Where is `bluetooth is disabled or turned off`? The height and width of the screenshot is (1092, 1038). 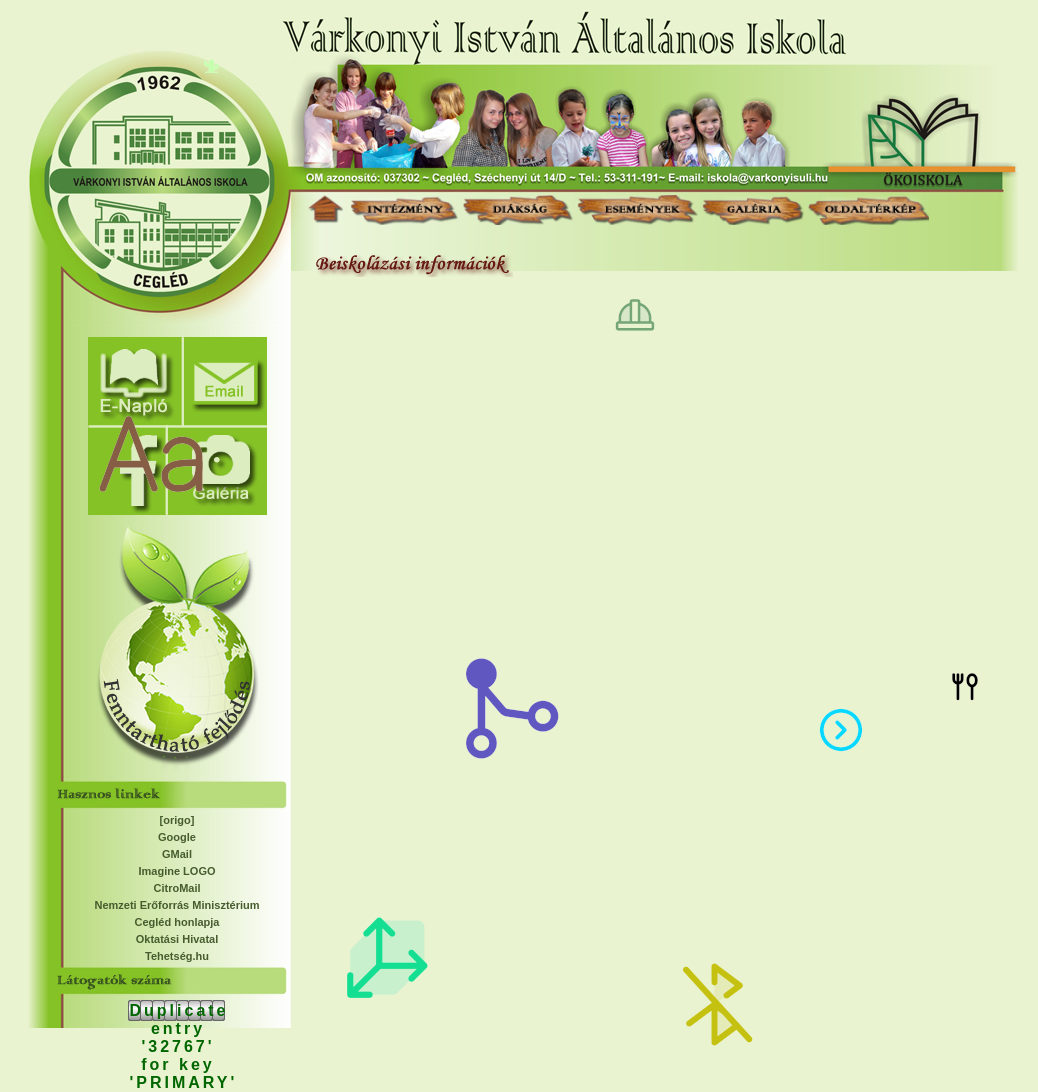 bluetooth is disabled or turned off is located at coordinates (714, 1004).